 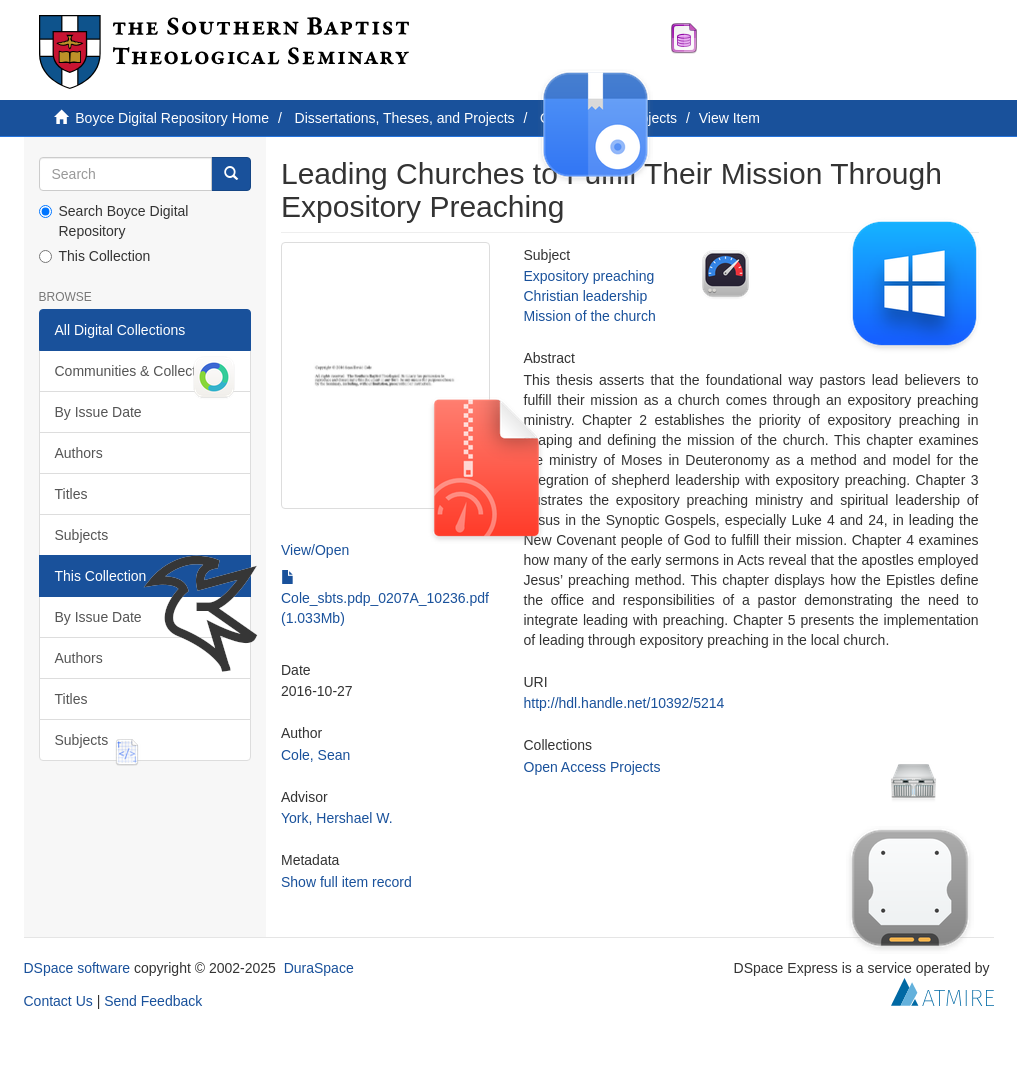 What do you see at coordinates (914, 283) in the screenshot?
I see `launch wine windows compatibility layer` at bounding box center [914, 283].